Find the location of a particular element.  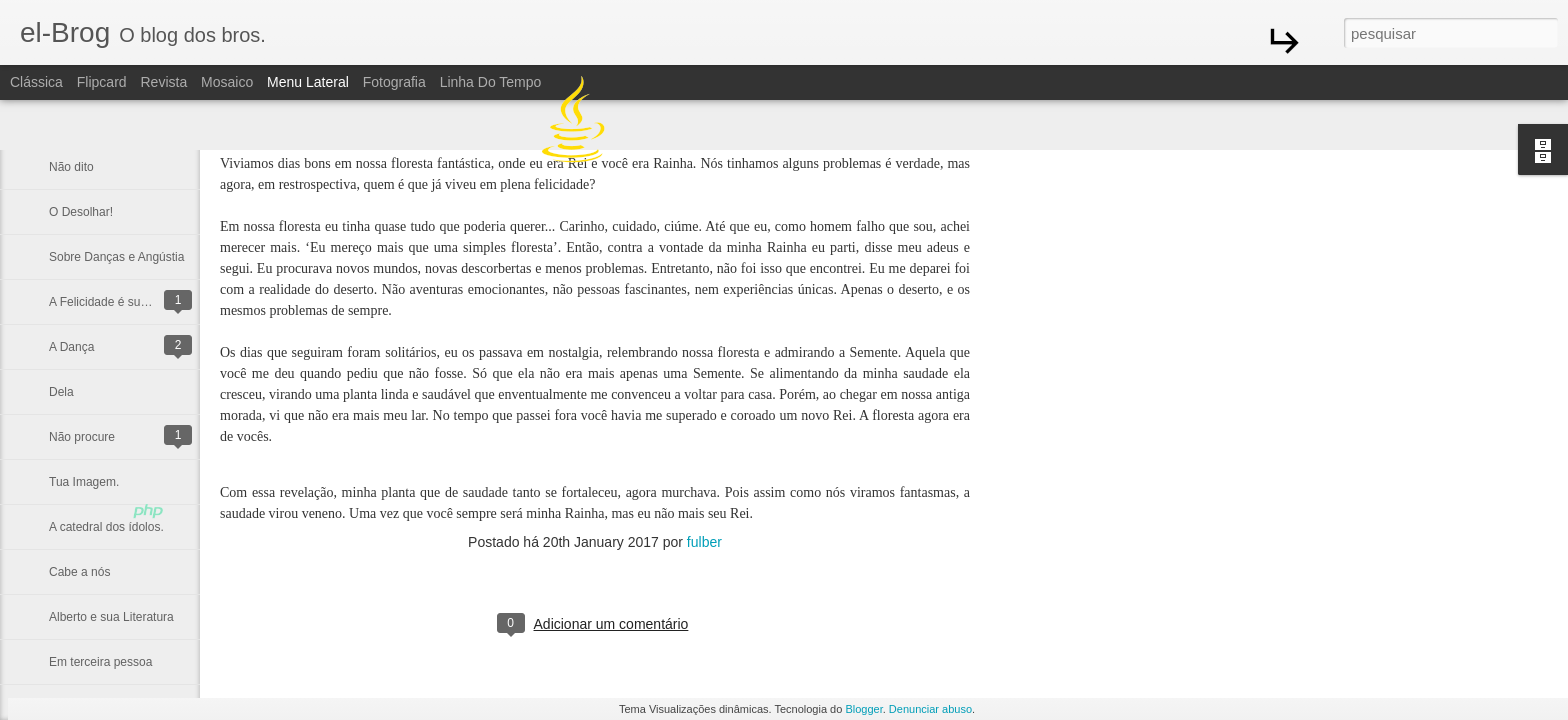

indicates java programming language is located at coordinates (575, 123).